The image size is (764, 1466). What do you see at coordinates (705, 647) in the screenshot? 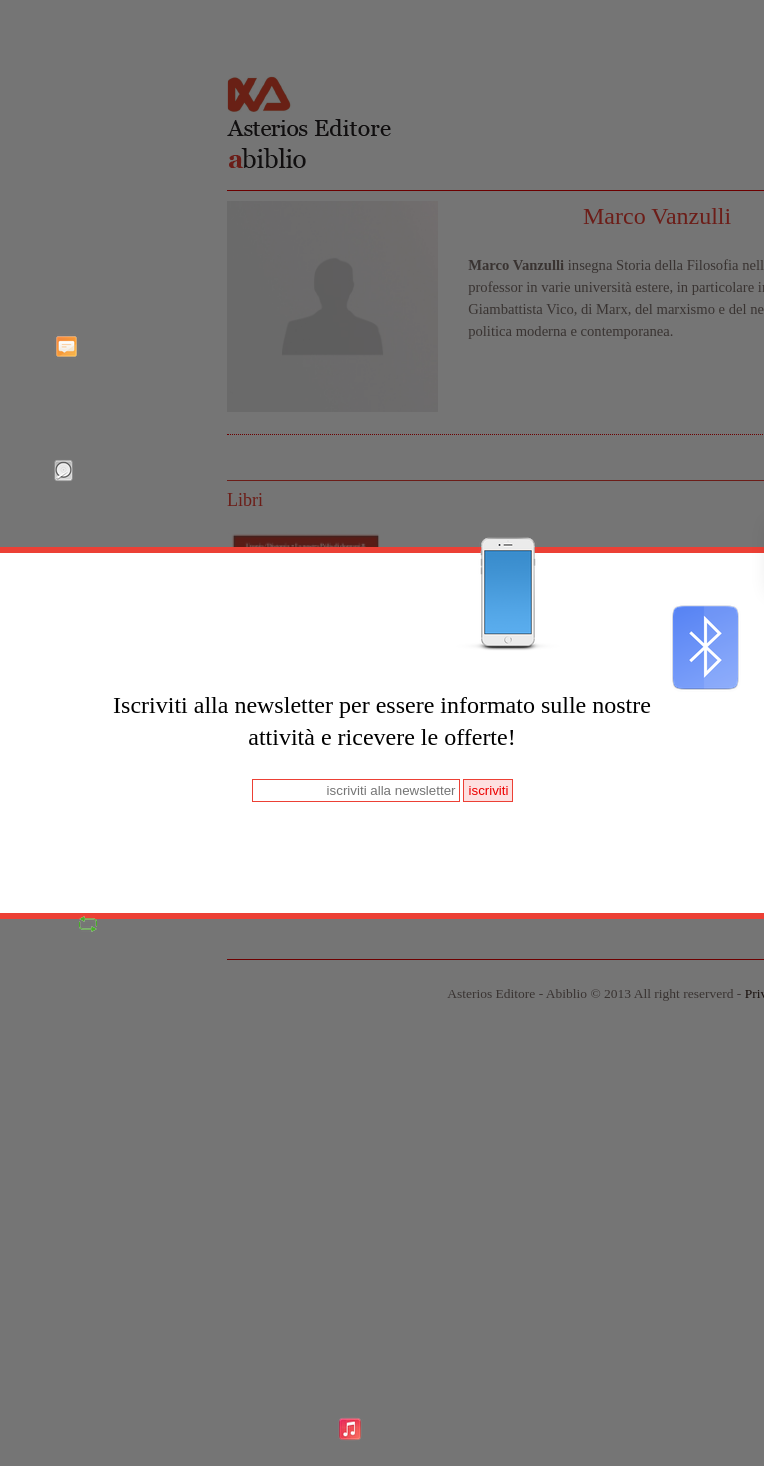
I see `indicates bluetooth is currently enabled and active` at bounding box center [705, 647].